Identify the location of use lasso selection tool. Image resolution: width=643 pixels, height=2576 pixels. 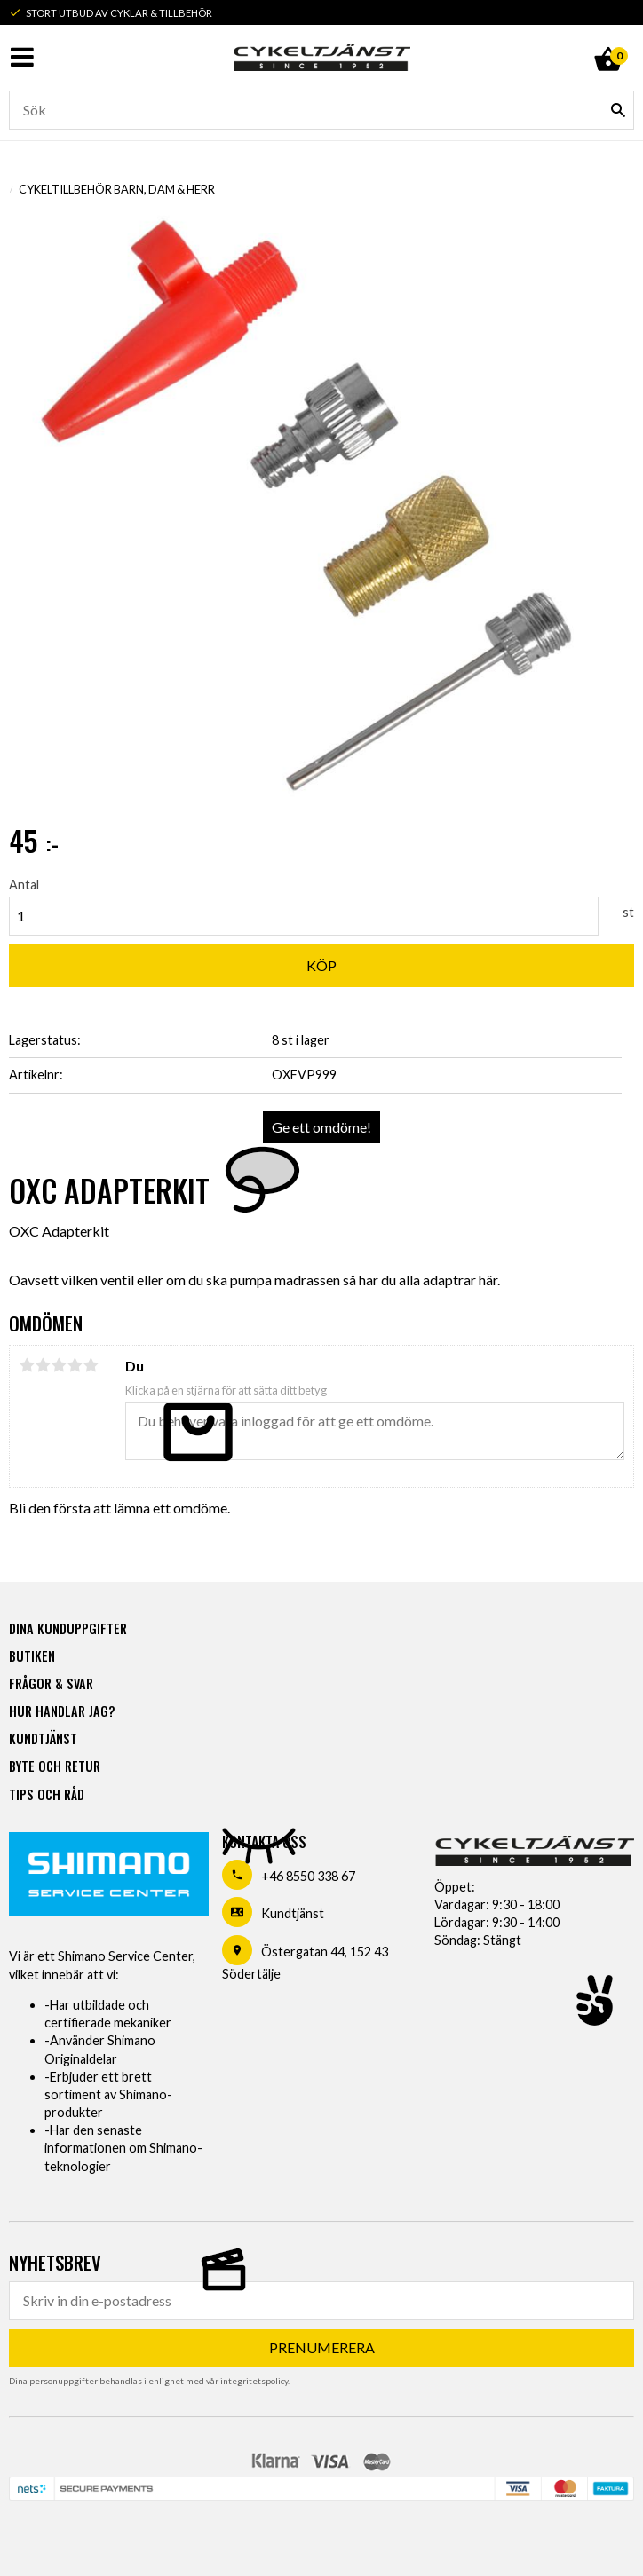
(262, 1175).